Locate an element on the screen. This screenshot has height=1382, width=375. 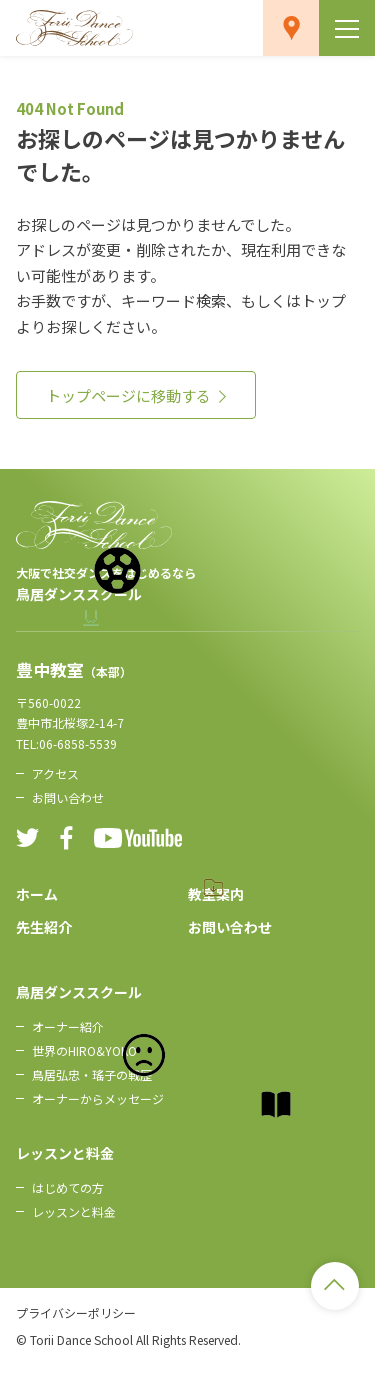
access sports or soccer-related content is located at coordinates (117, 570).